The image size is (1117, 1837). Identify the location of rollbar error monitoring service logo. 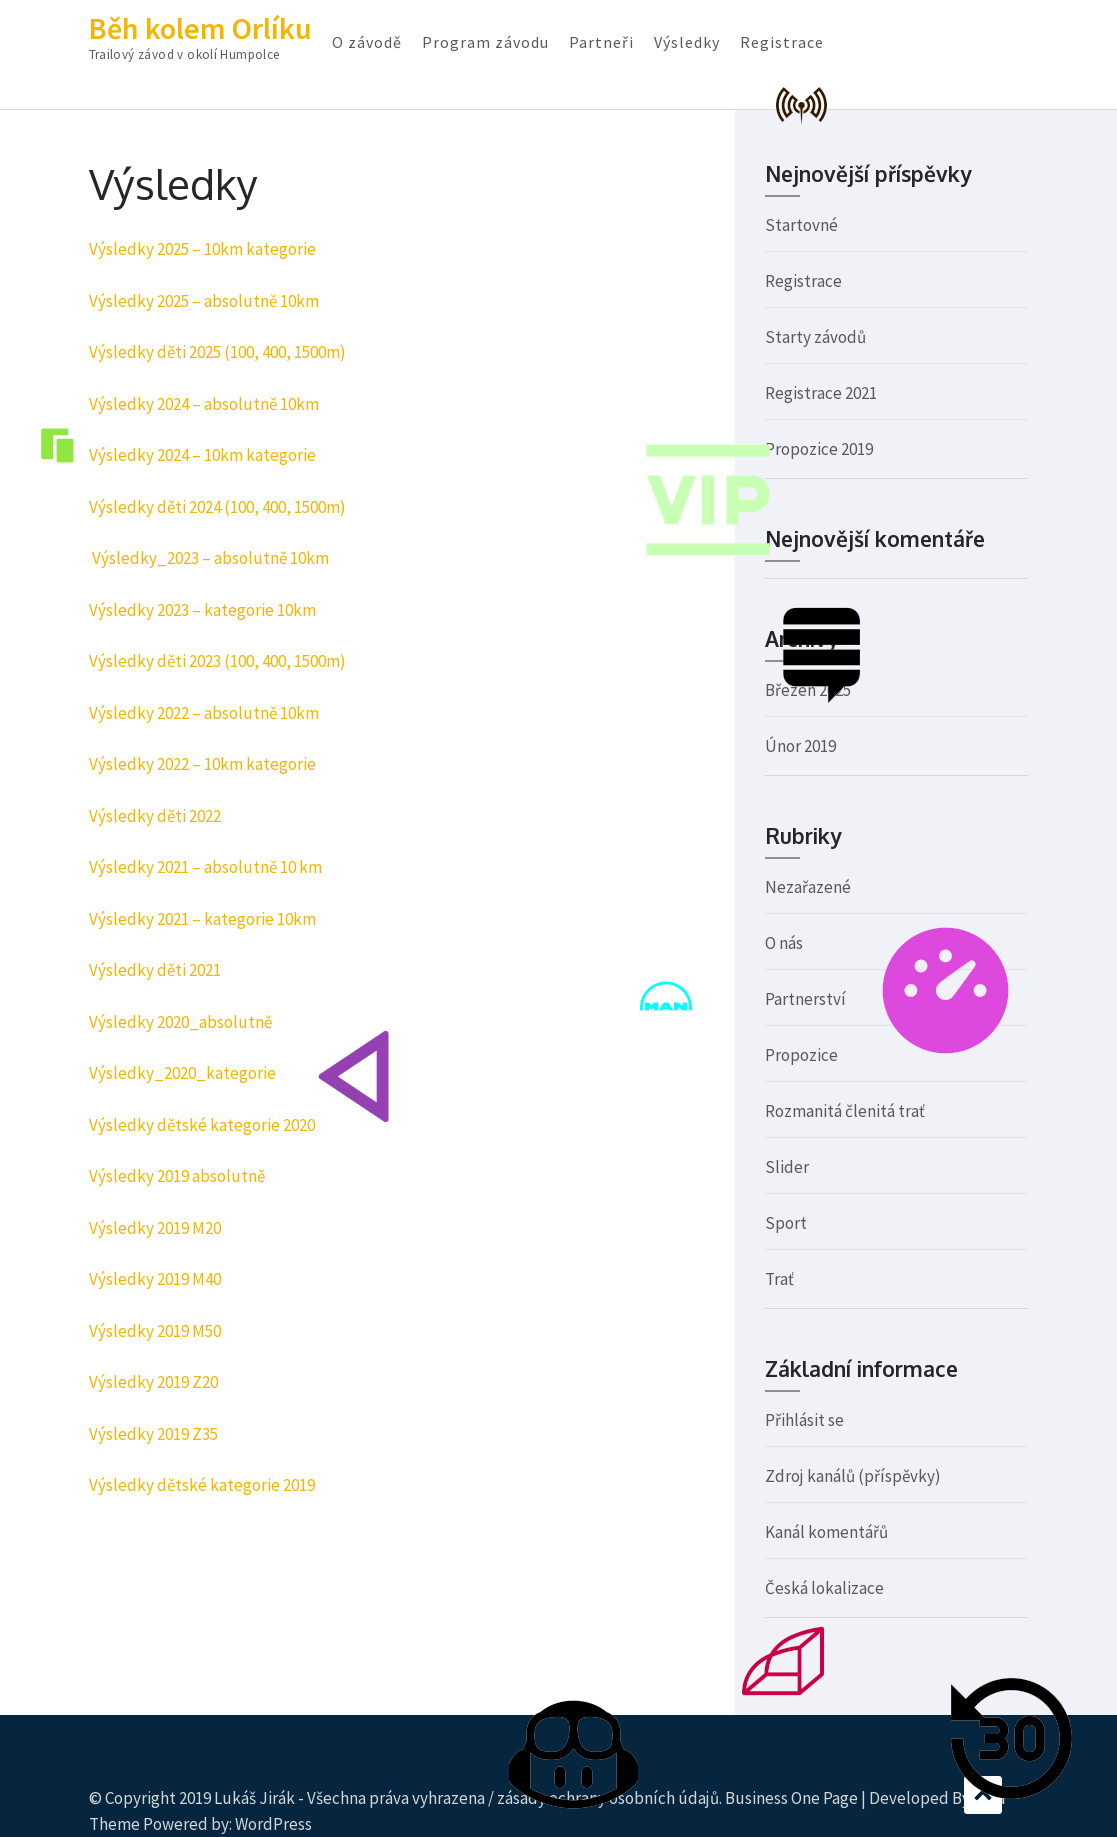
(783, 1661).